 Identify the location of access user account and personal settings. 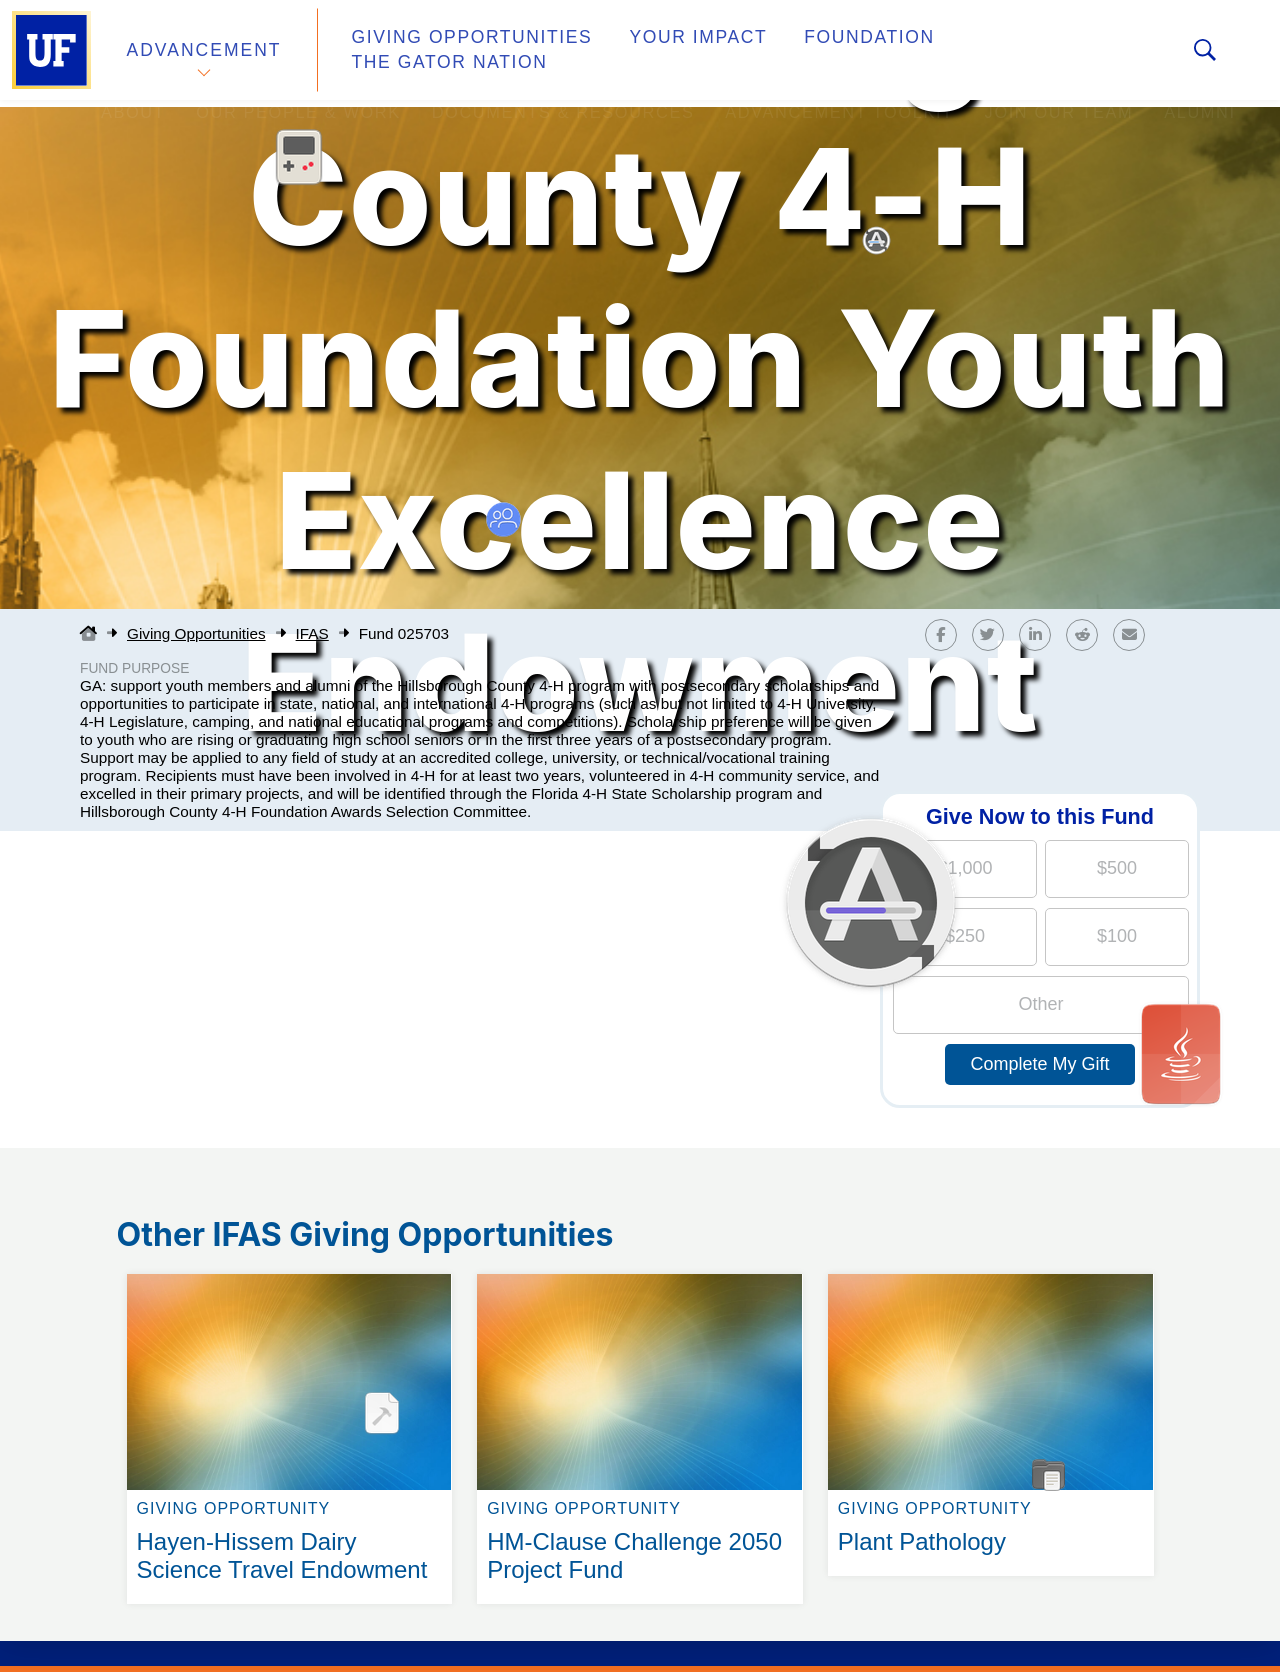
(503, 519).